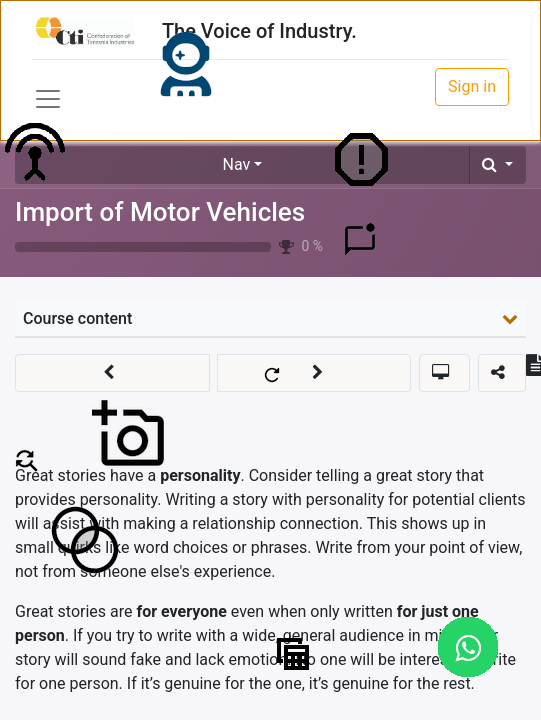 The height and width of the screenshot is (720, 541). I want to click on indicates unread messages in chat, so click(360, 241).